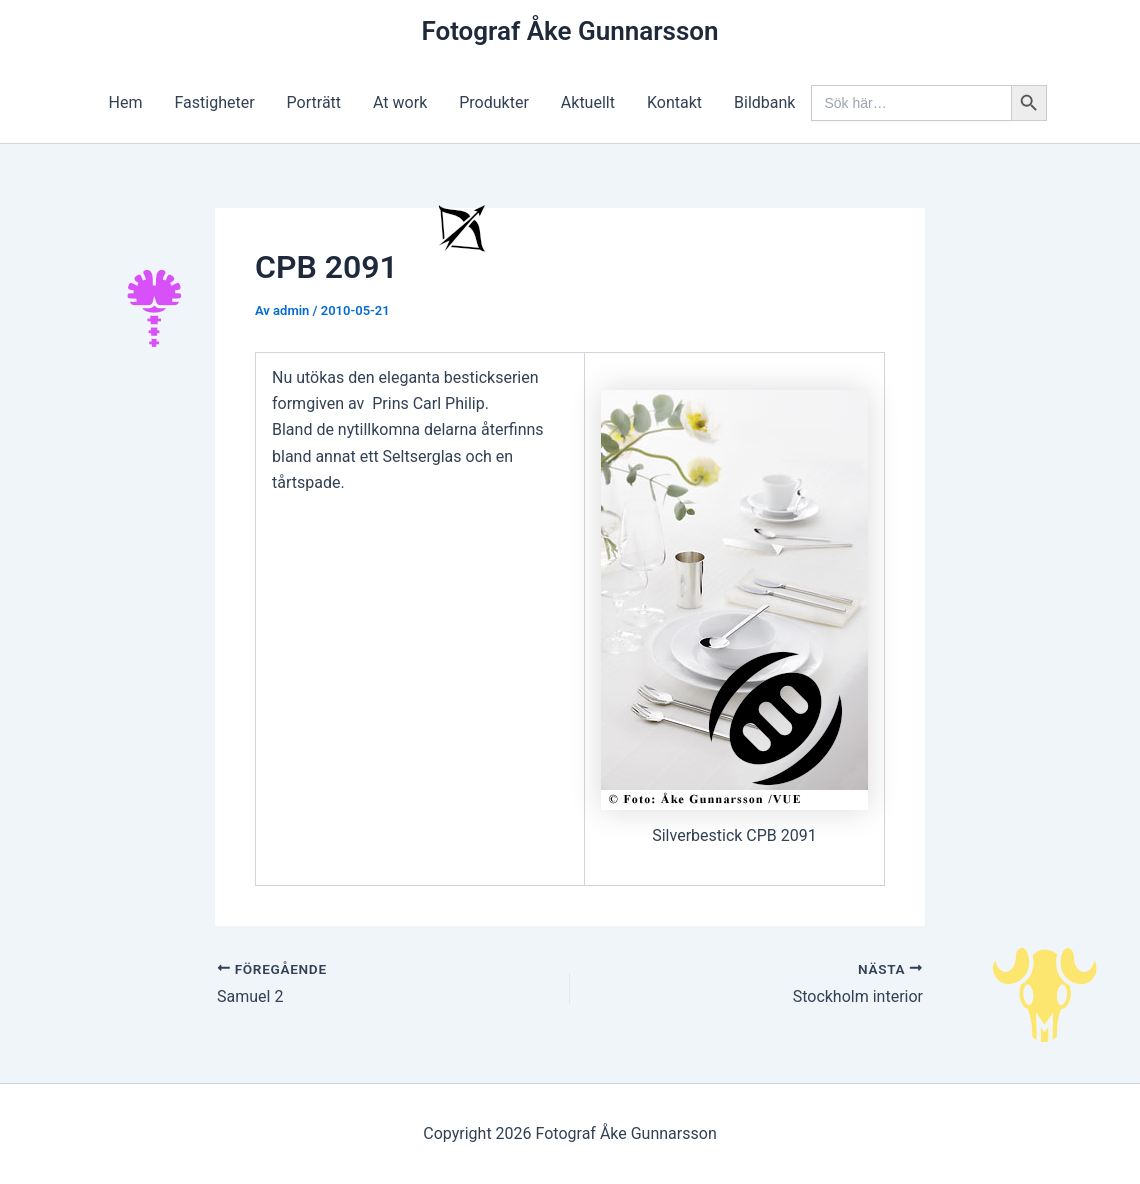 The height and width of the screenshot is (1184, 1140). Describe the element at coordinates (775, 718) in the screenshot. I see `abstract logo or brand identity element` at that location.